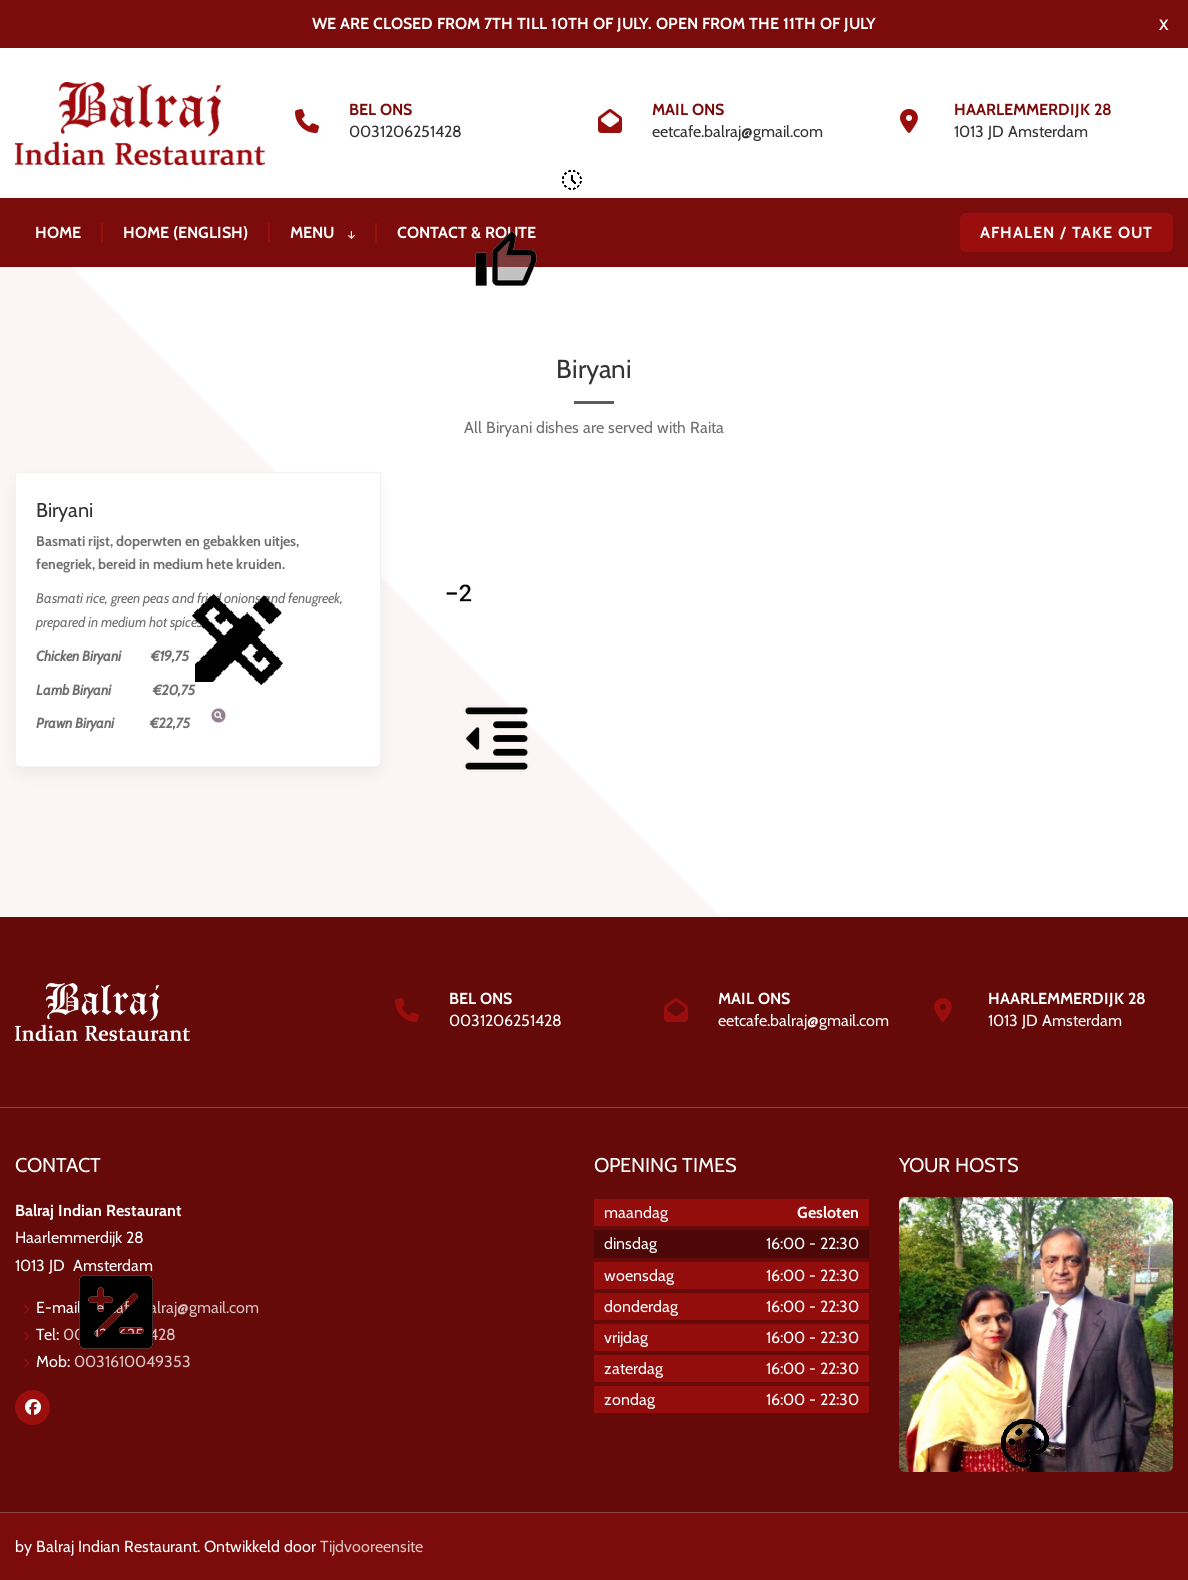  Describe the element at coordinates (572, 180) in the screenshot. I see `toggle history tracking off` at that location.